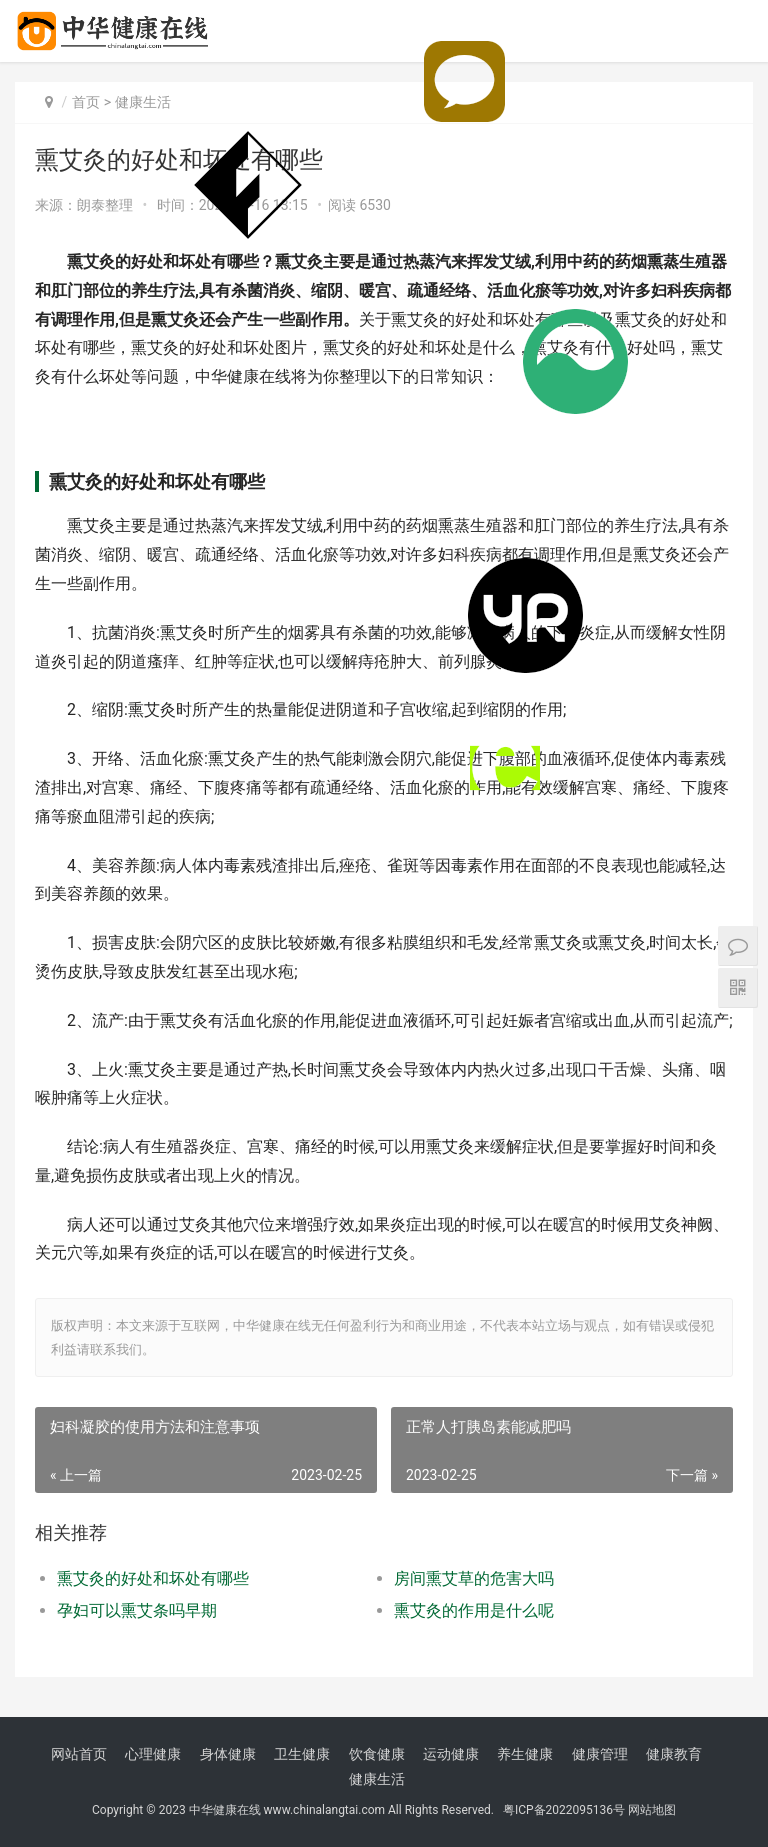  I want to click on open iMessage app, so click(464, 81).